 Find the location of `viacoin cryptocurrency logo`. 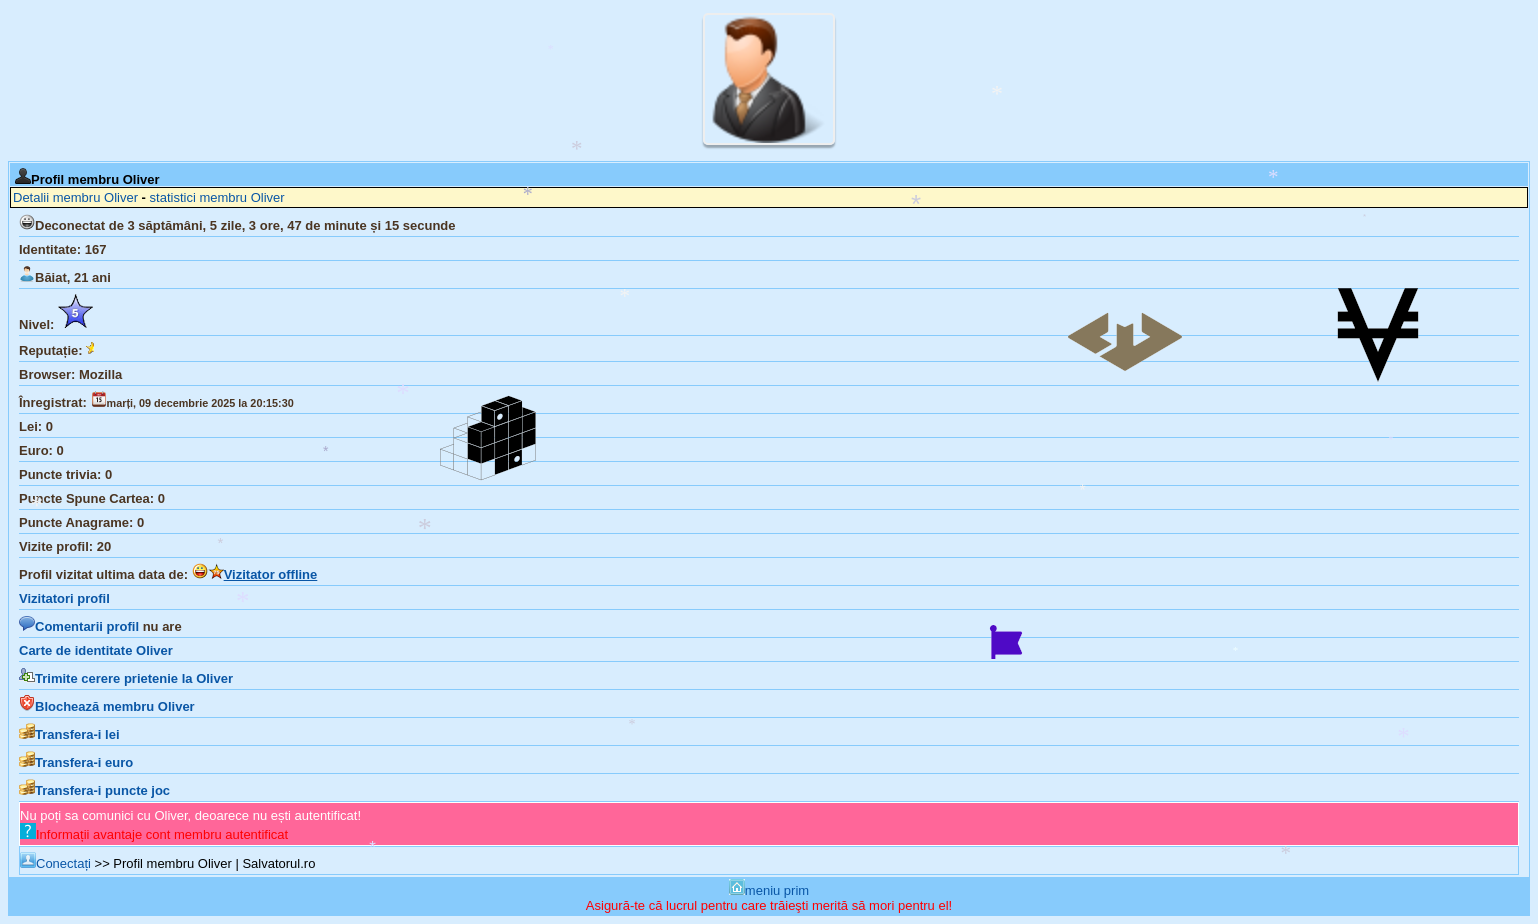

viacoin cryptocurrency logo is located at coordinates (1378, 335).